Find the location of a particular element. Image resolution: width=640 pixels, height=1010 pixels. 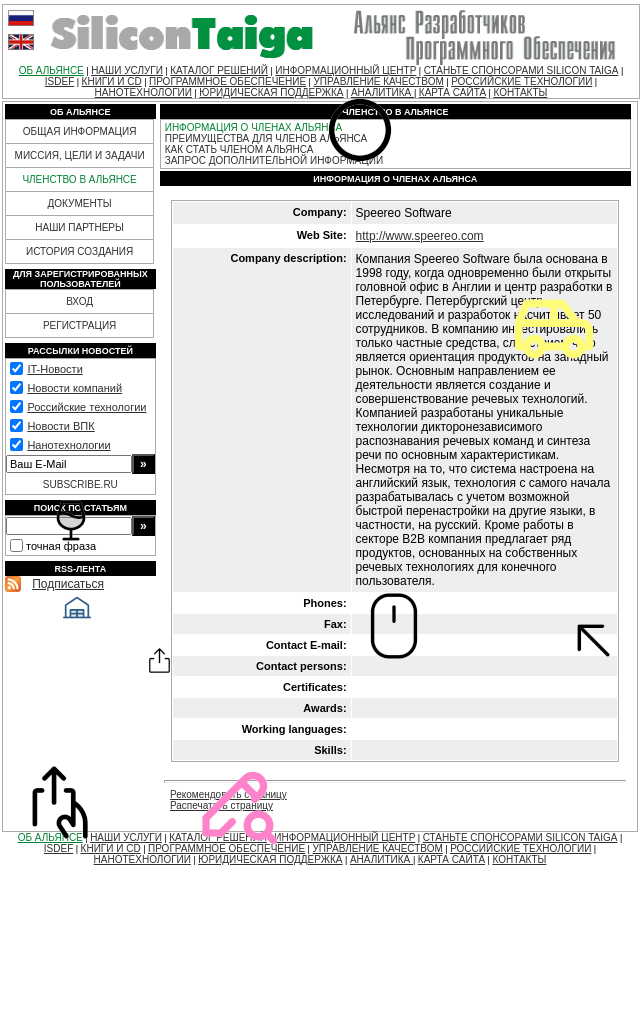

navigate back to previous screen is located at coordinates (593, 640).